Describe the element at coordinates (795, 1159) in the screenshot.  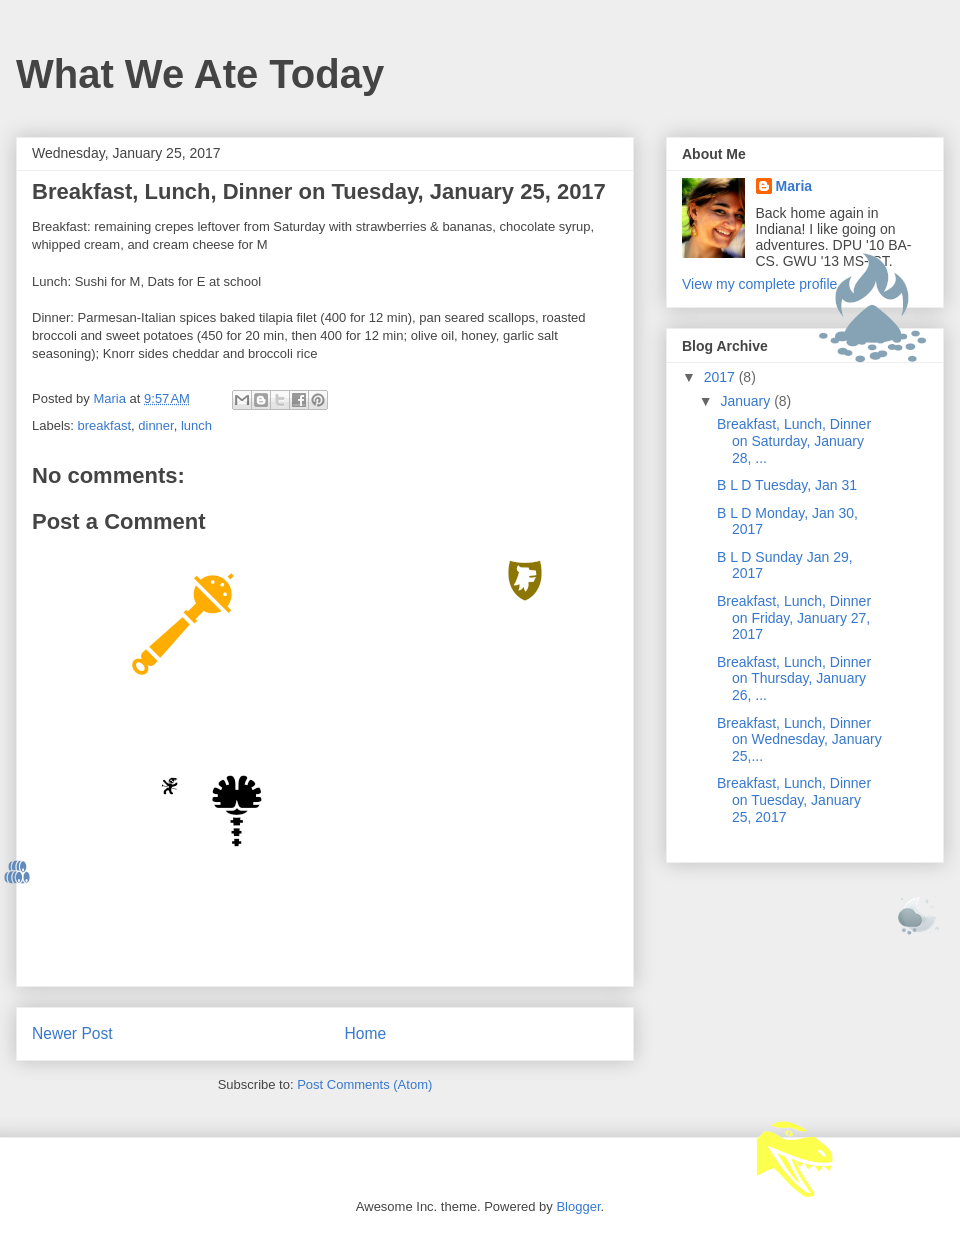
I see `select ninja velociraptor character` at that location.